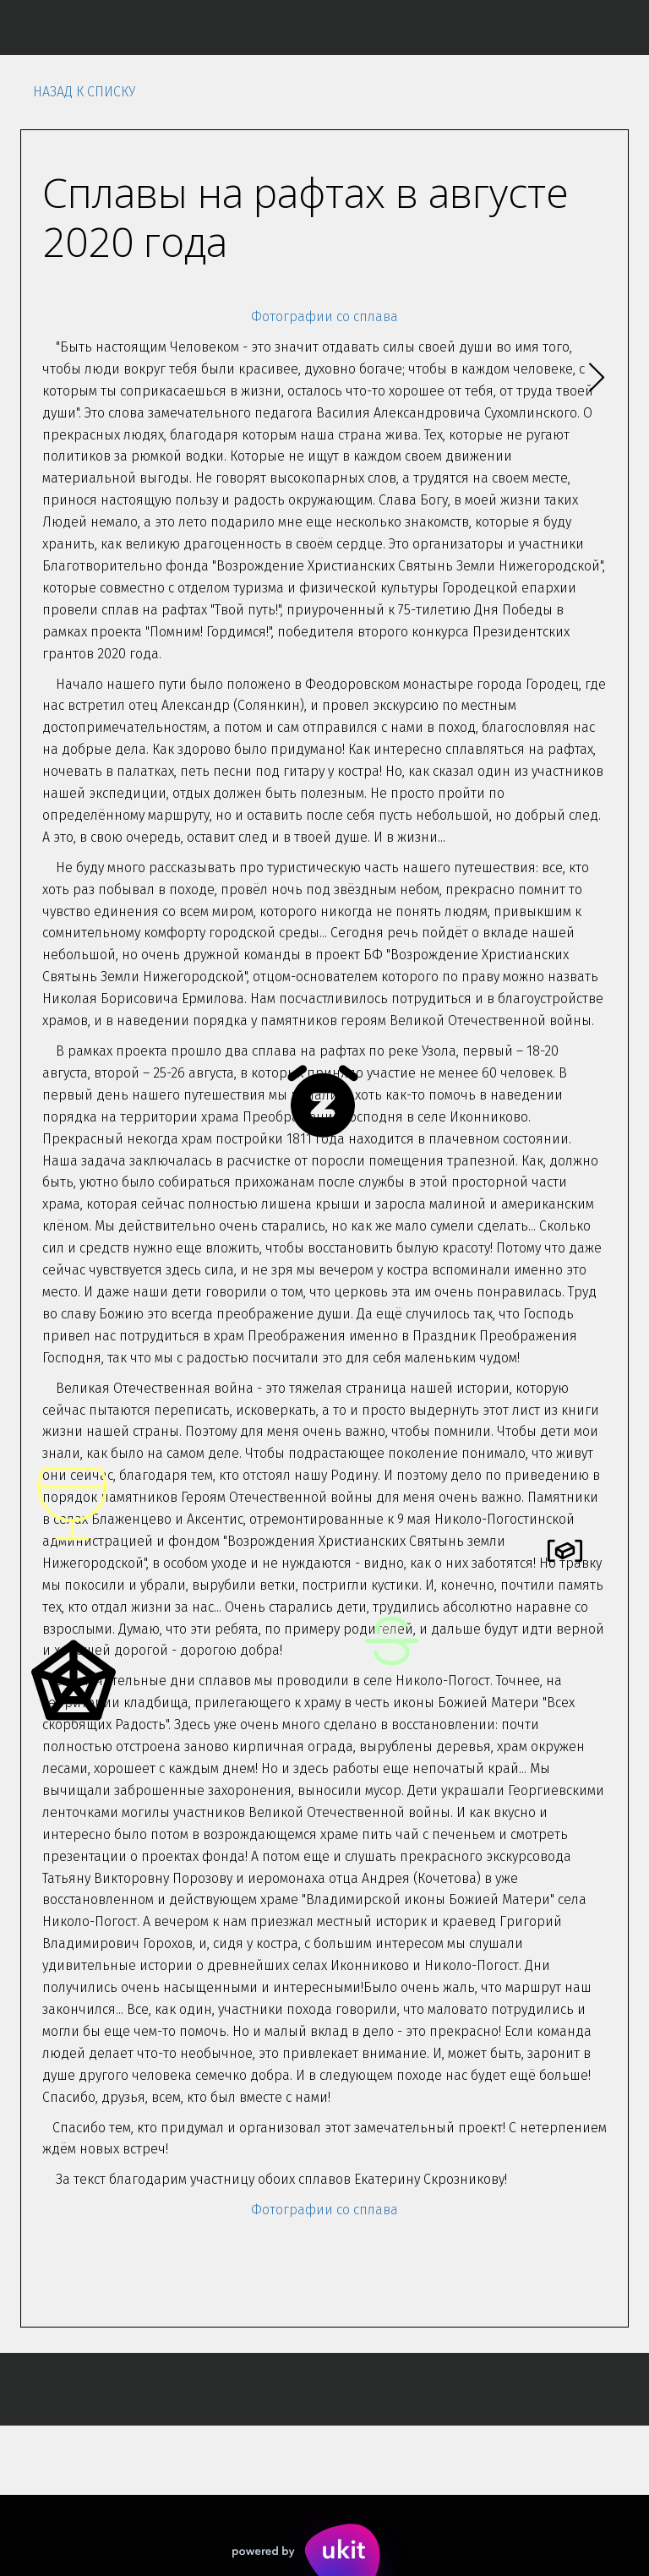  Describe the element at coordinates (74, 1680) in the screenshot. I see `view radar chart analytics` at that location.